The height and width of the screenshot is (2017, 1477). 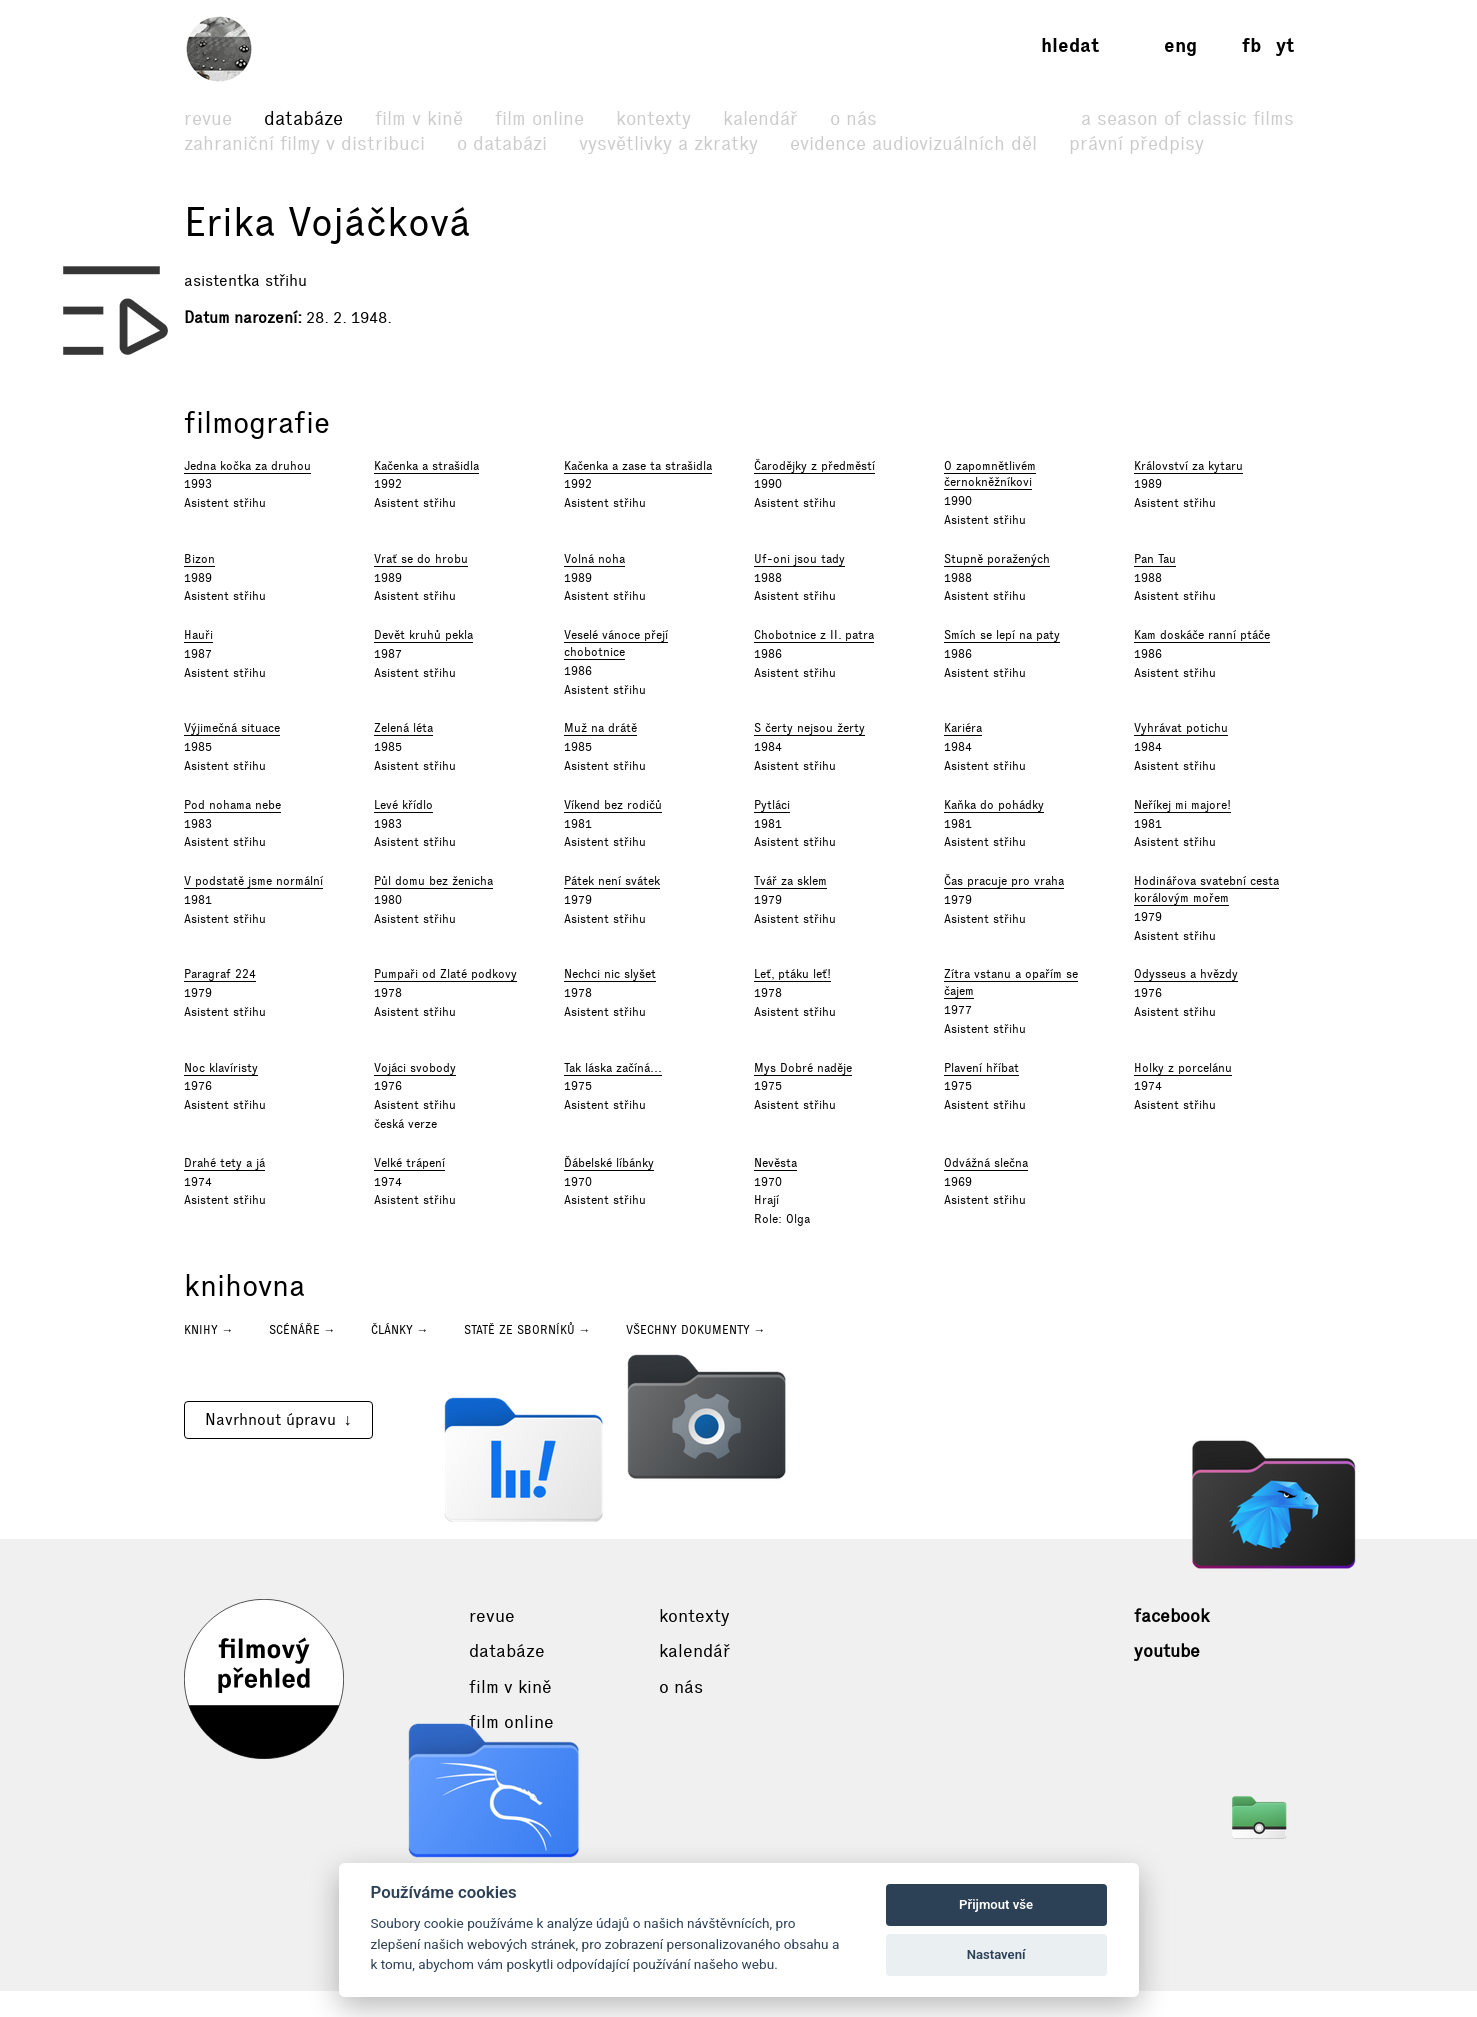 I want to click on view or manage the play queue, so click(x=111, y=306).